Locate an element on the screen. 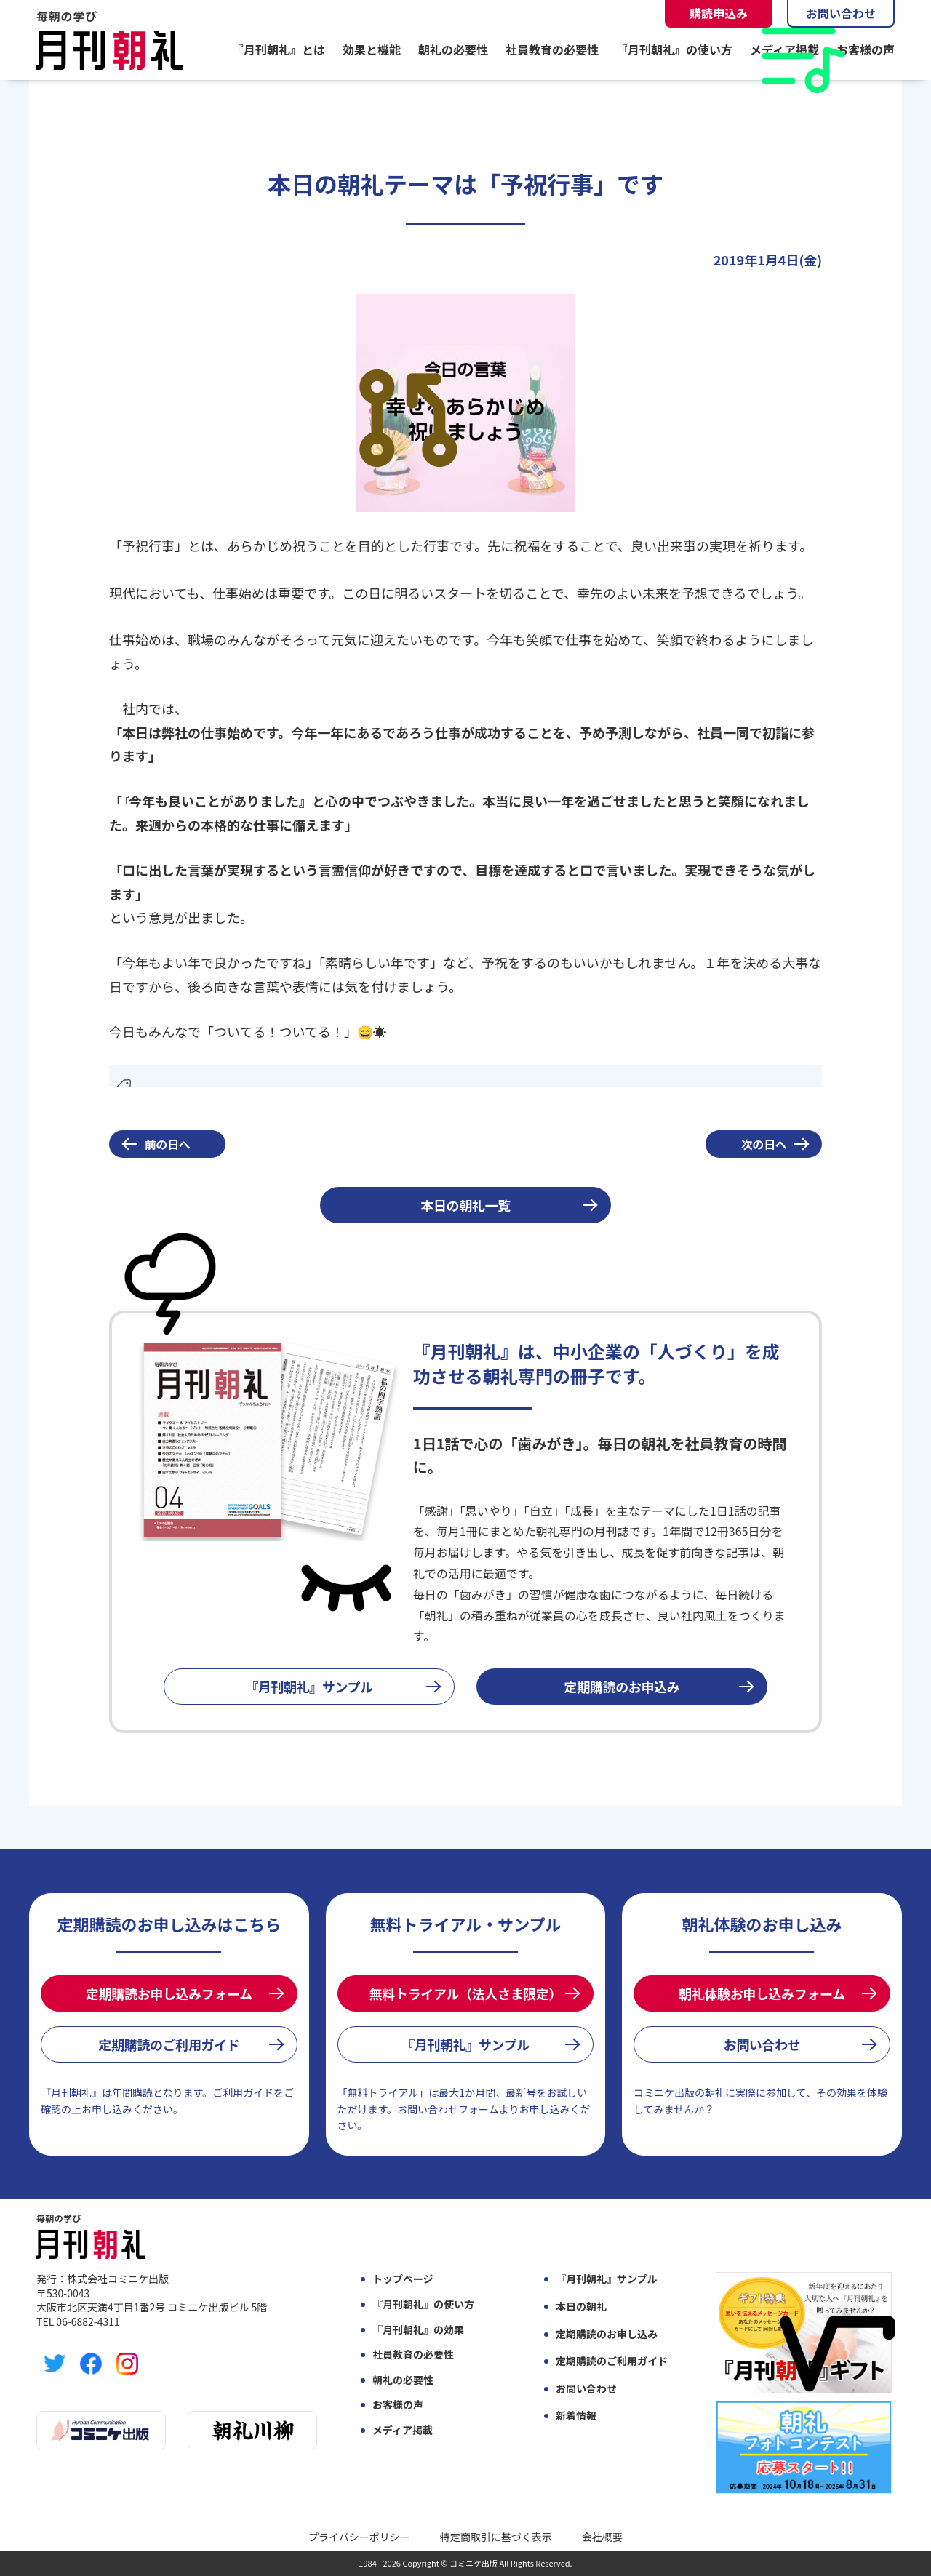 The width and height of the screenshot is (931, 2576). view your music playlist is located at coordinates (799, 56).